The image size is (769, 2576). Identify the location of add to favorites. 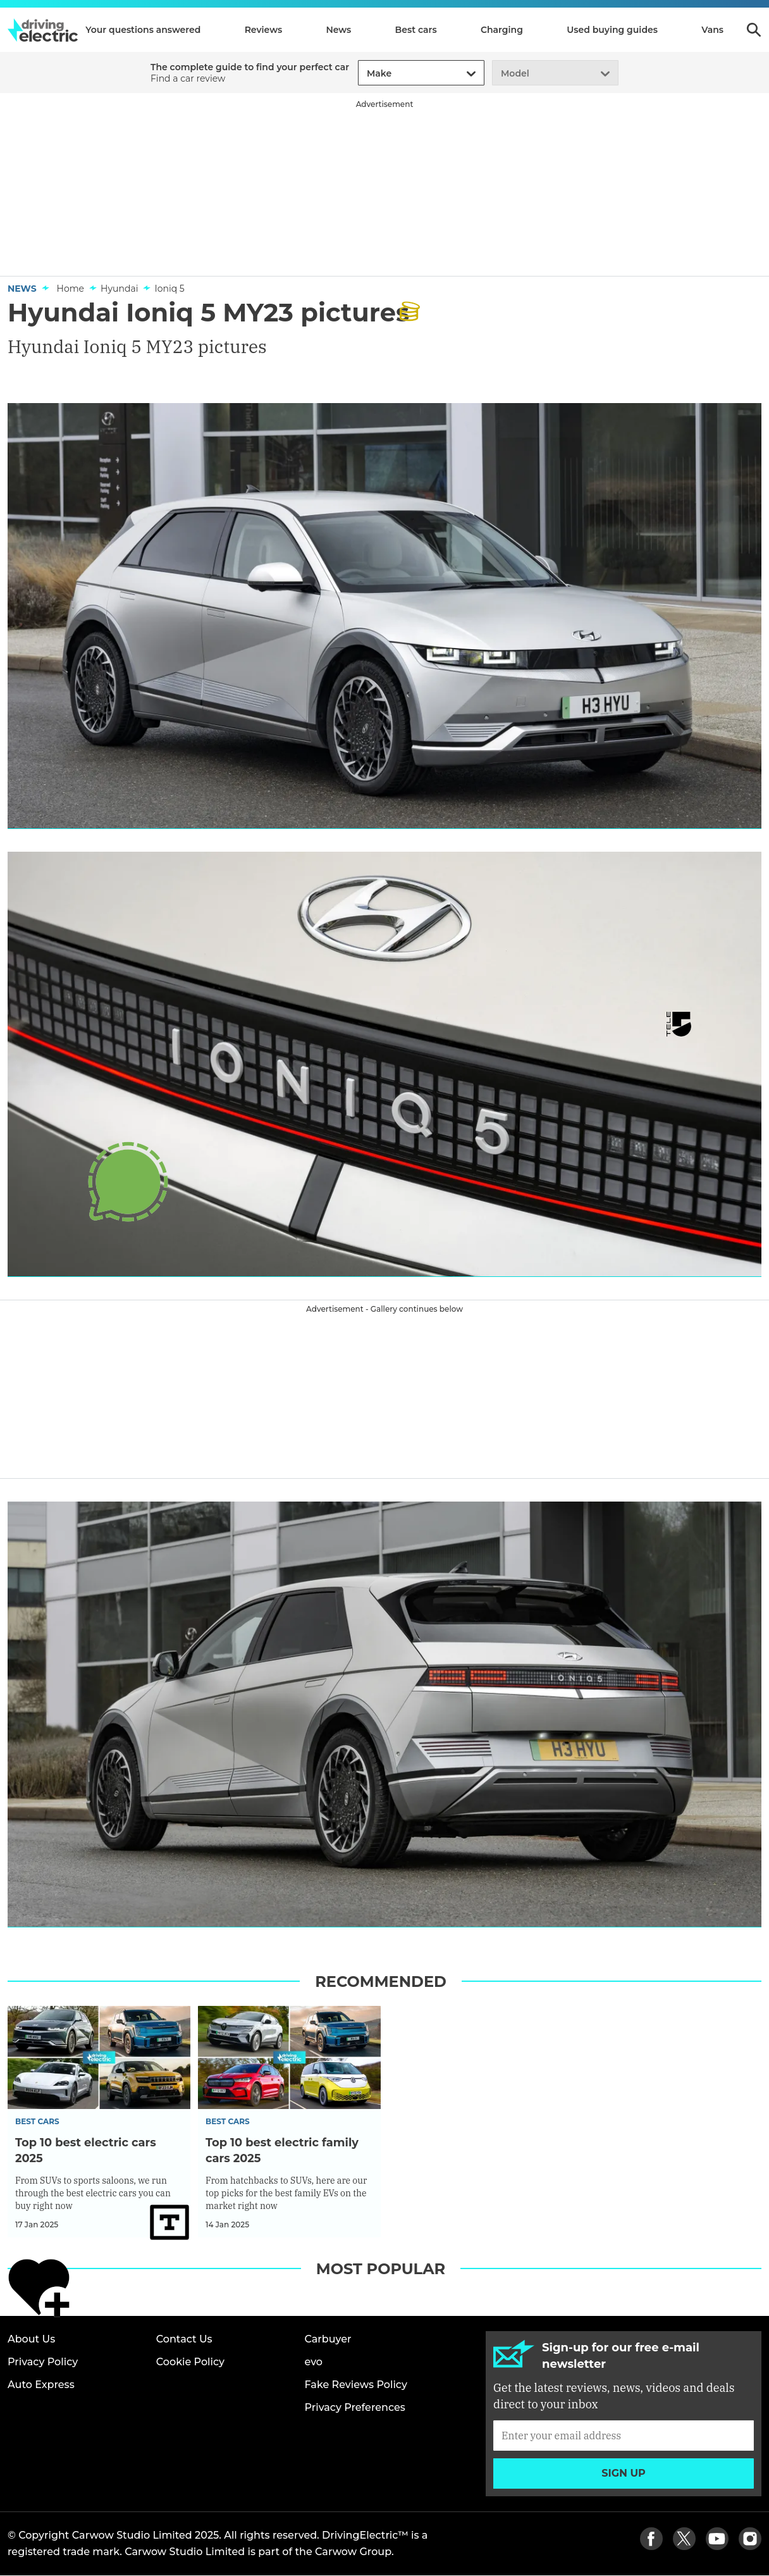
(39, 2286).